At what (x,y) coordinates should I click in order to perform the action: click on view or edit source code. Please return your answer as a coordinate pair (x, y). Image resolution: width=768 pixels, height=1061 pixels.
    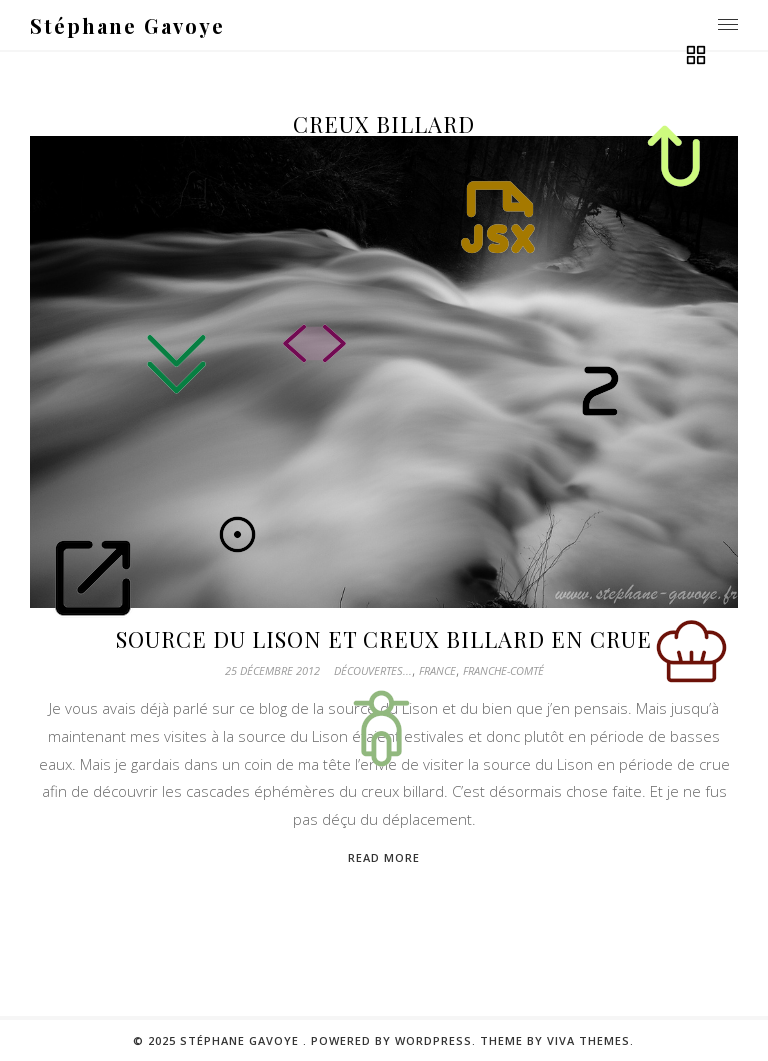
    Looking at the image, I should click on (314, 343).